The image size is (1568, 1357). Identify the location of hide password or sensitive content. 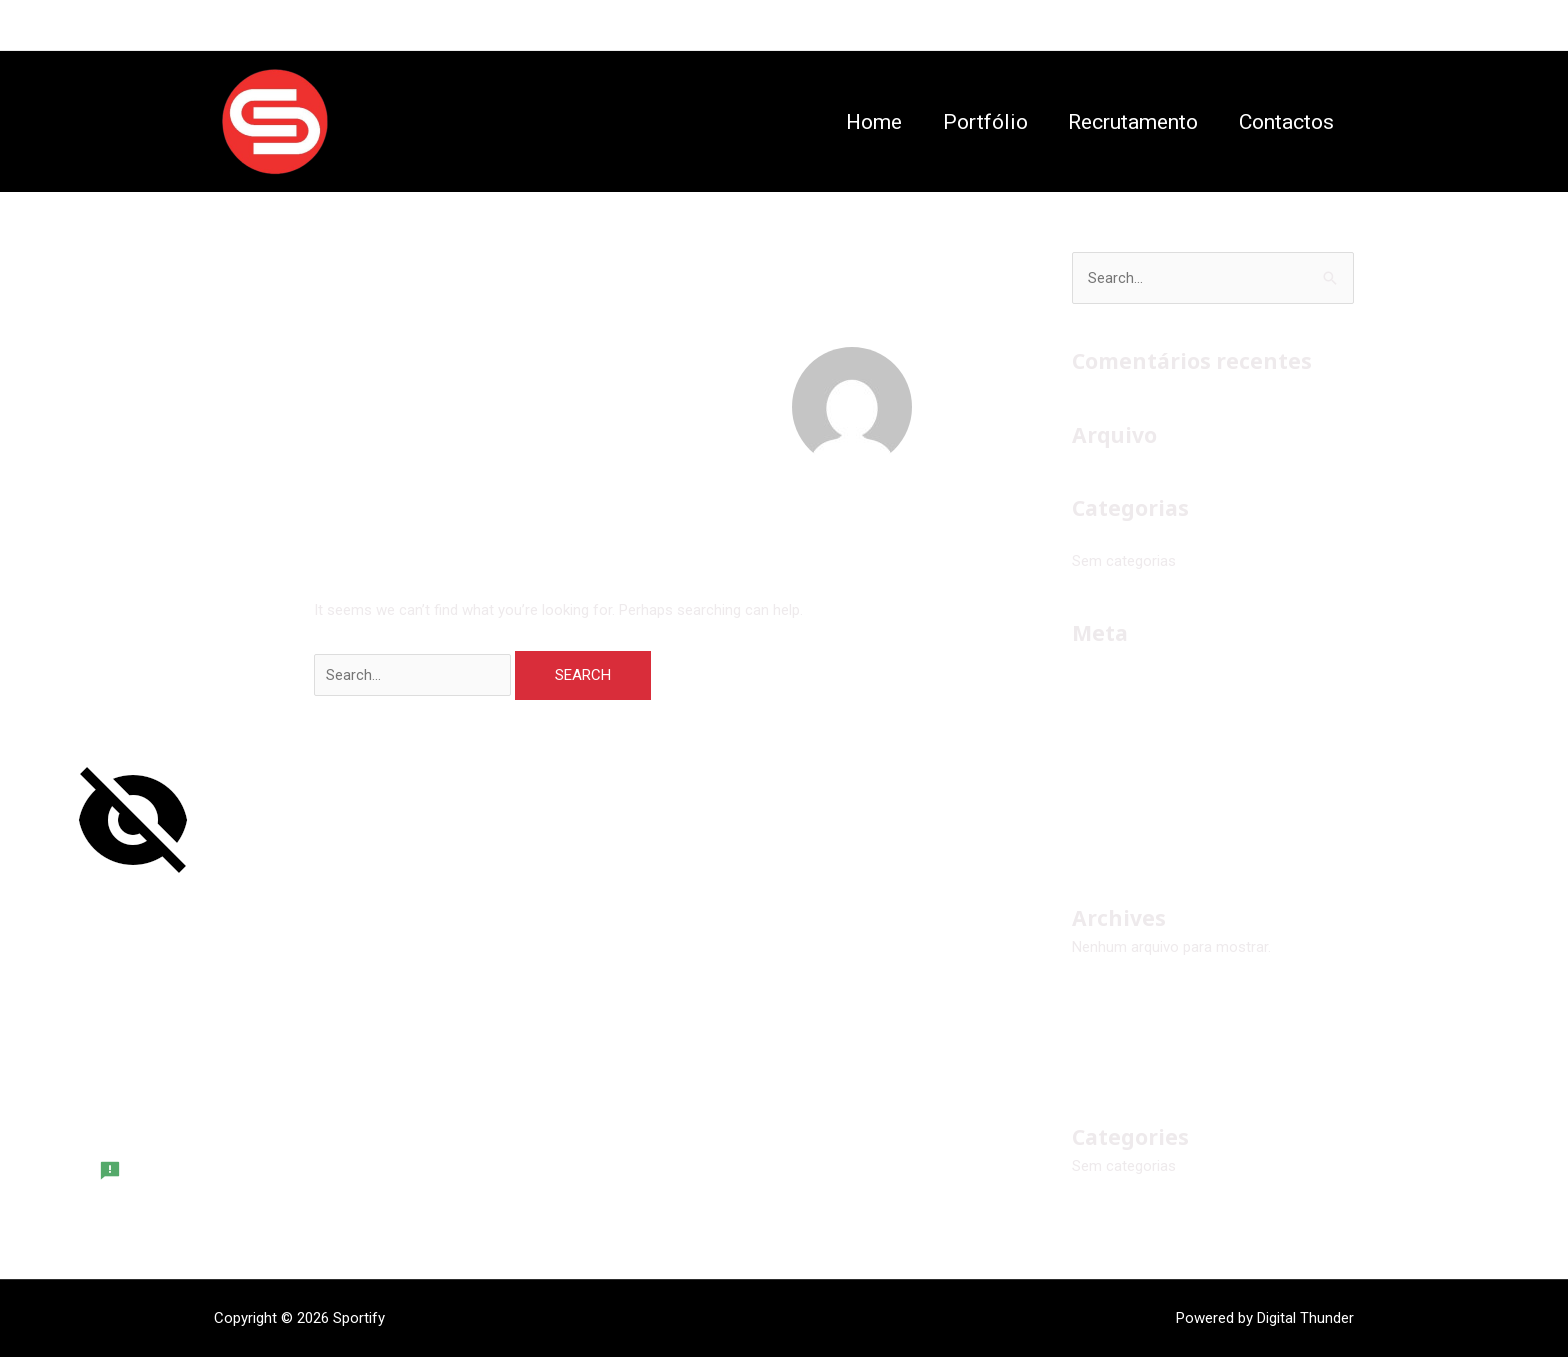
(133, 820).